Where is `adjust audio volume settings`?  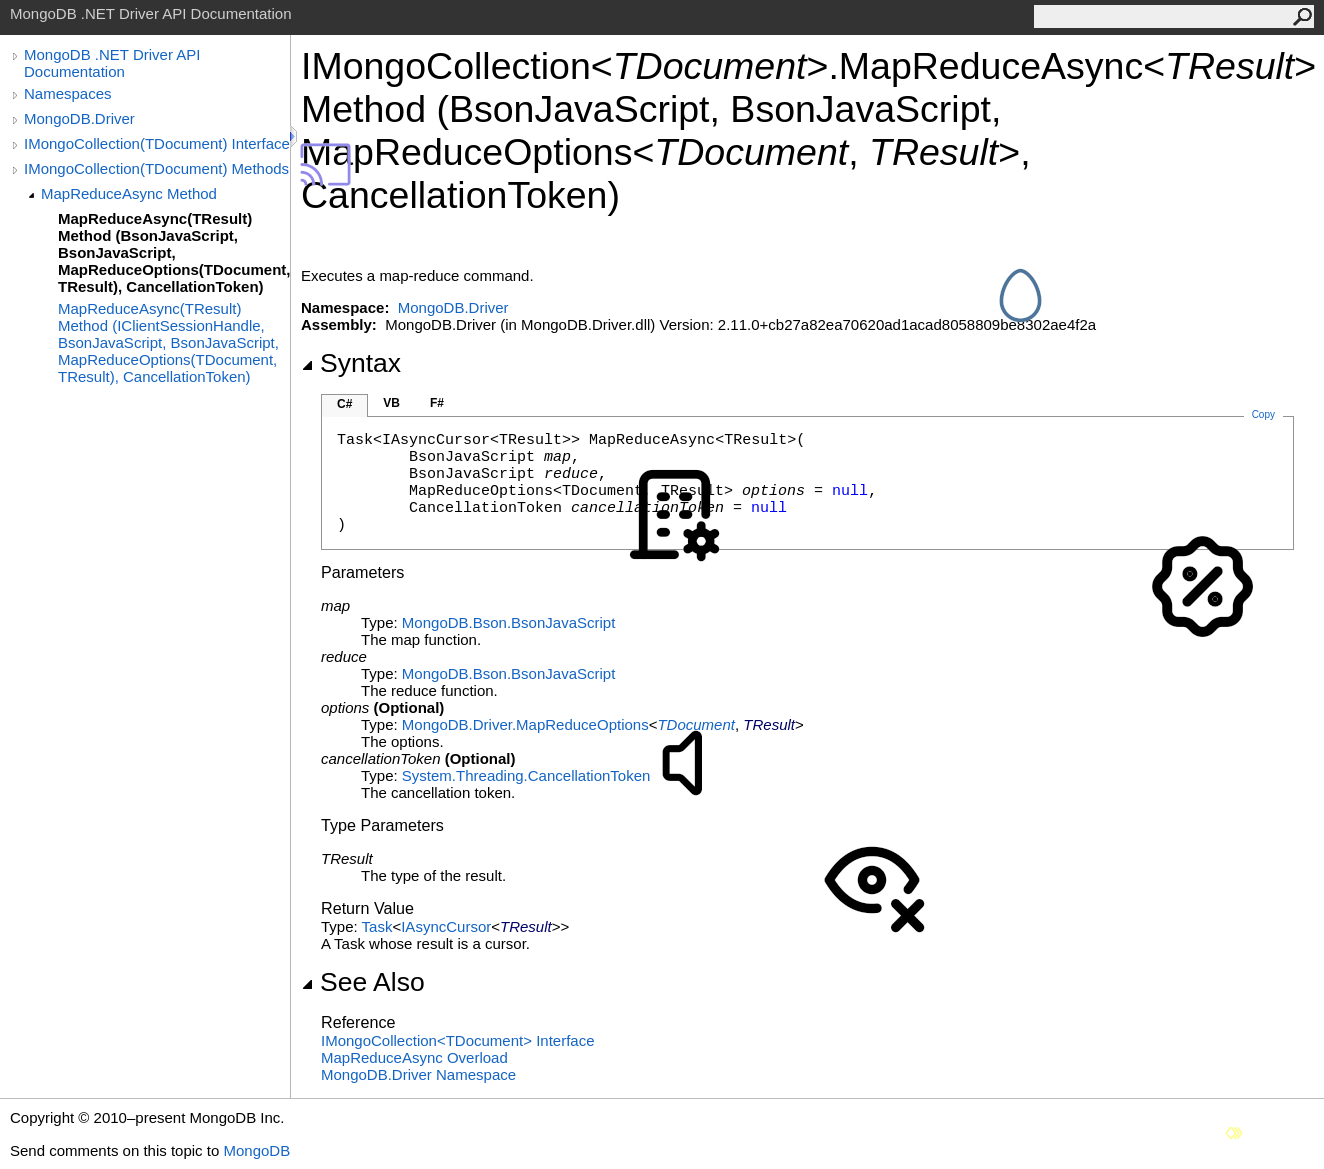 adjust audio volume settings is located at coordinates (702, 763).